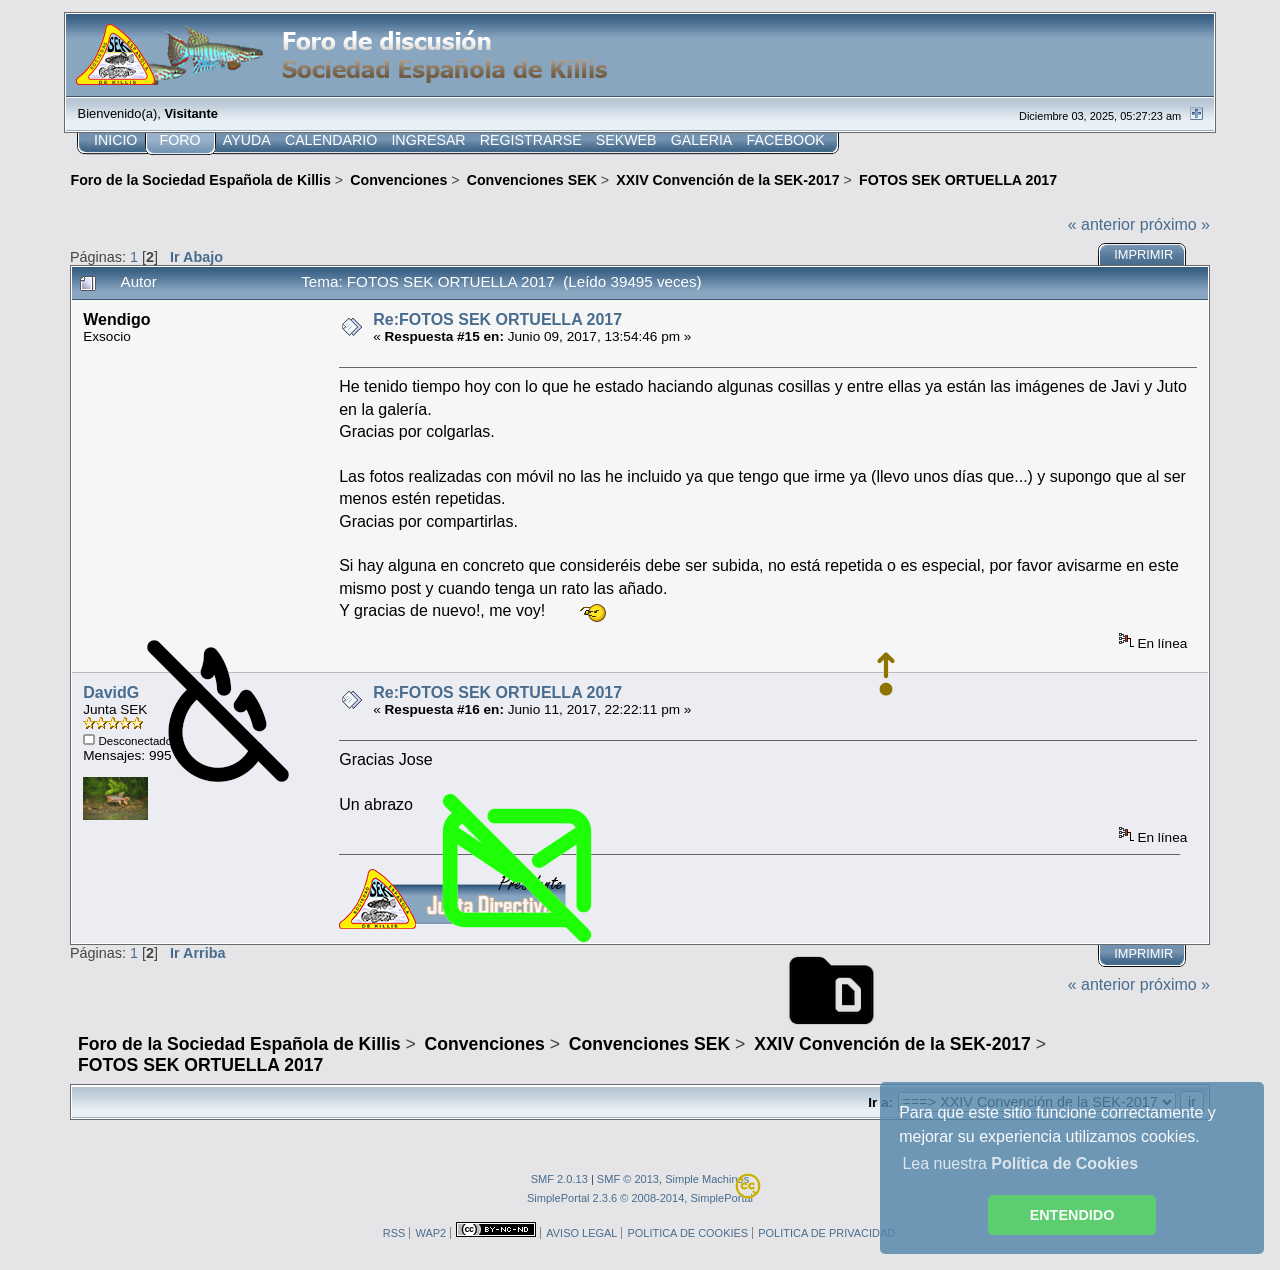  I want to click on move item up in a list, so click(886, 674).